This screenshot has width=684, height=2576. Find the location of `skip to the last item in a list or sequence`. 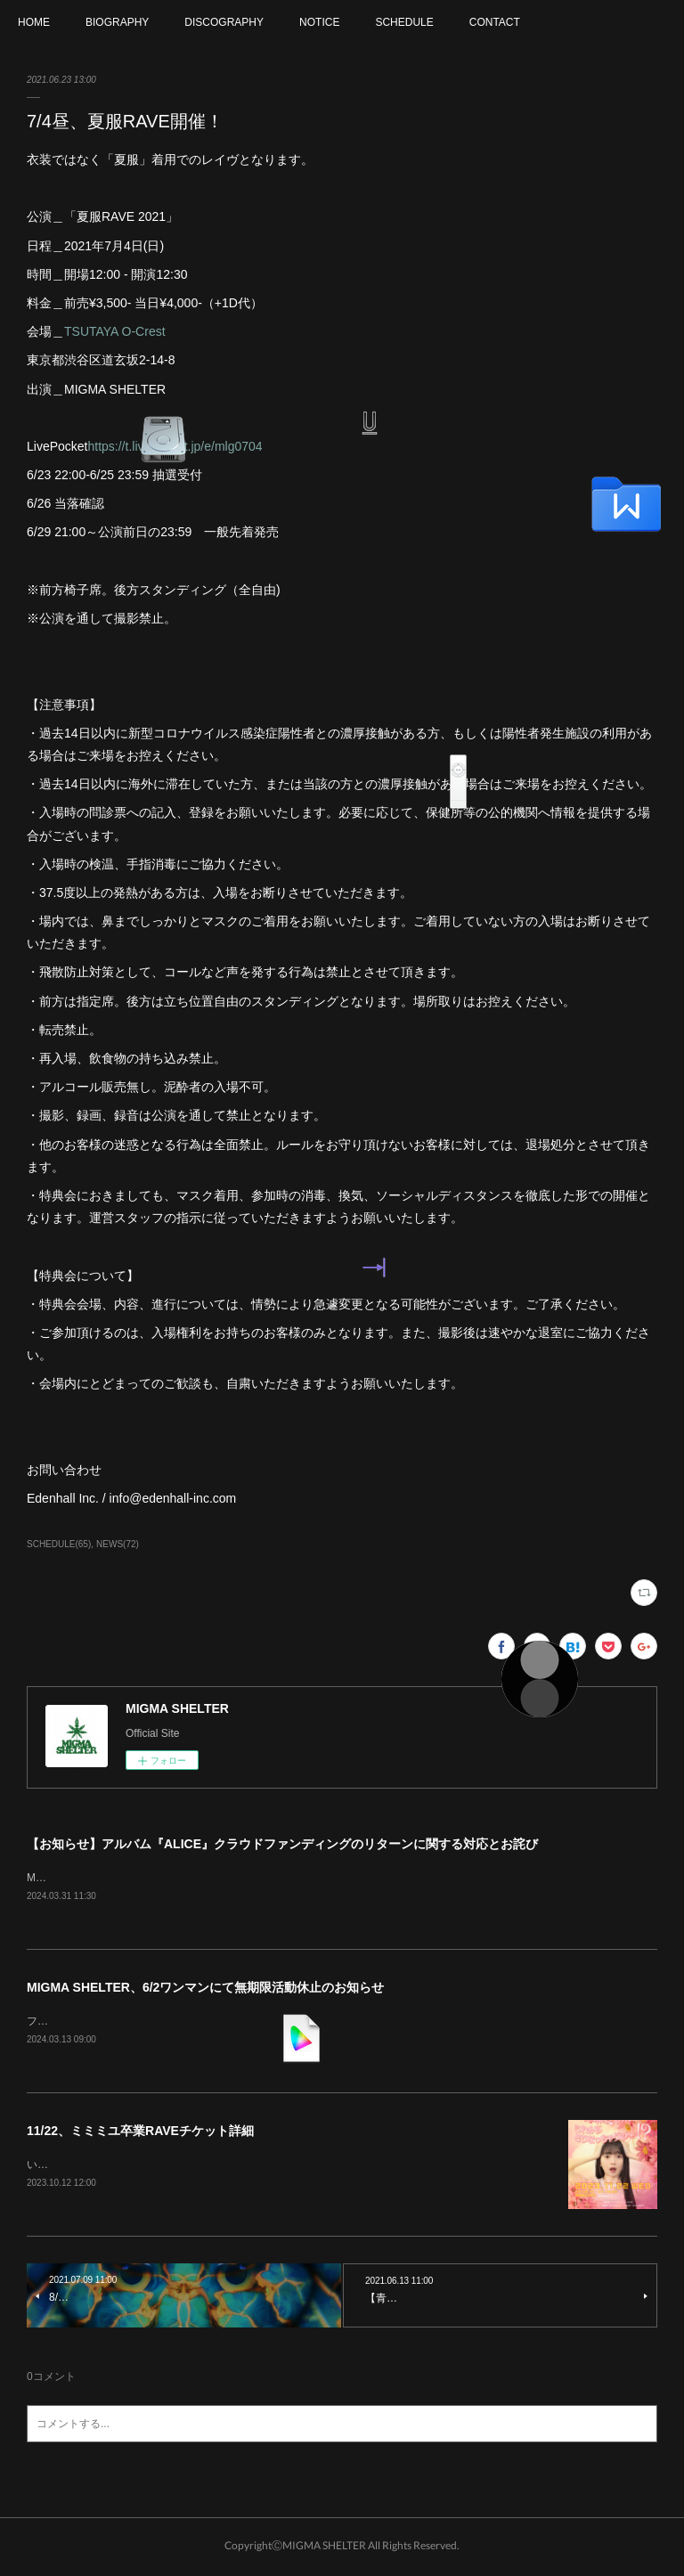

skip to the last item in a list or sequence is located at coordinates (374, 1268).